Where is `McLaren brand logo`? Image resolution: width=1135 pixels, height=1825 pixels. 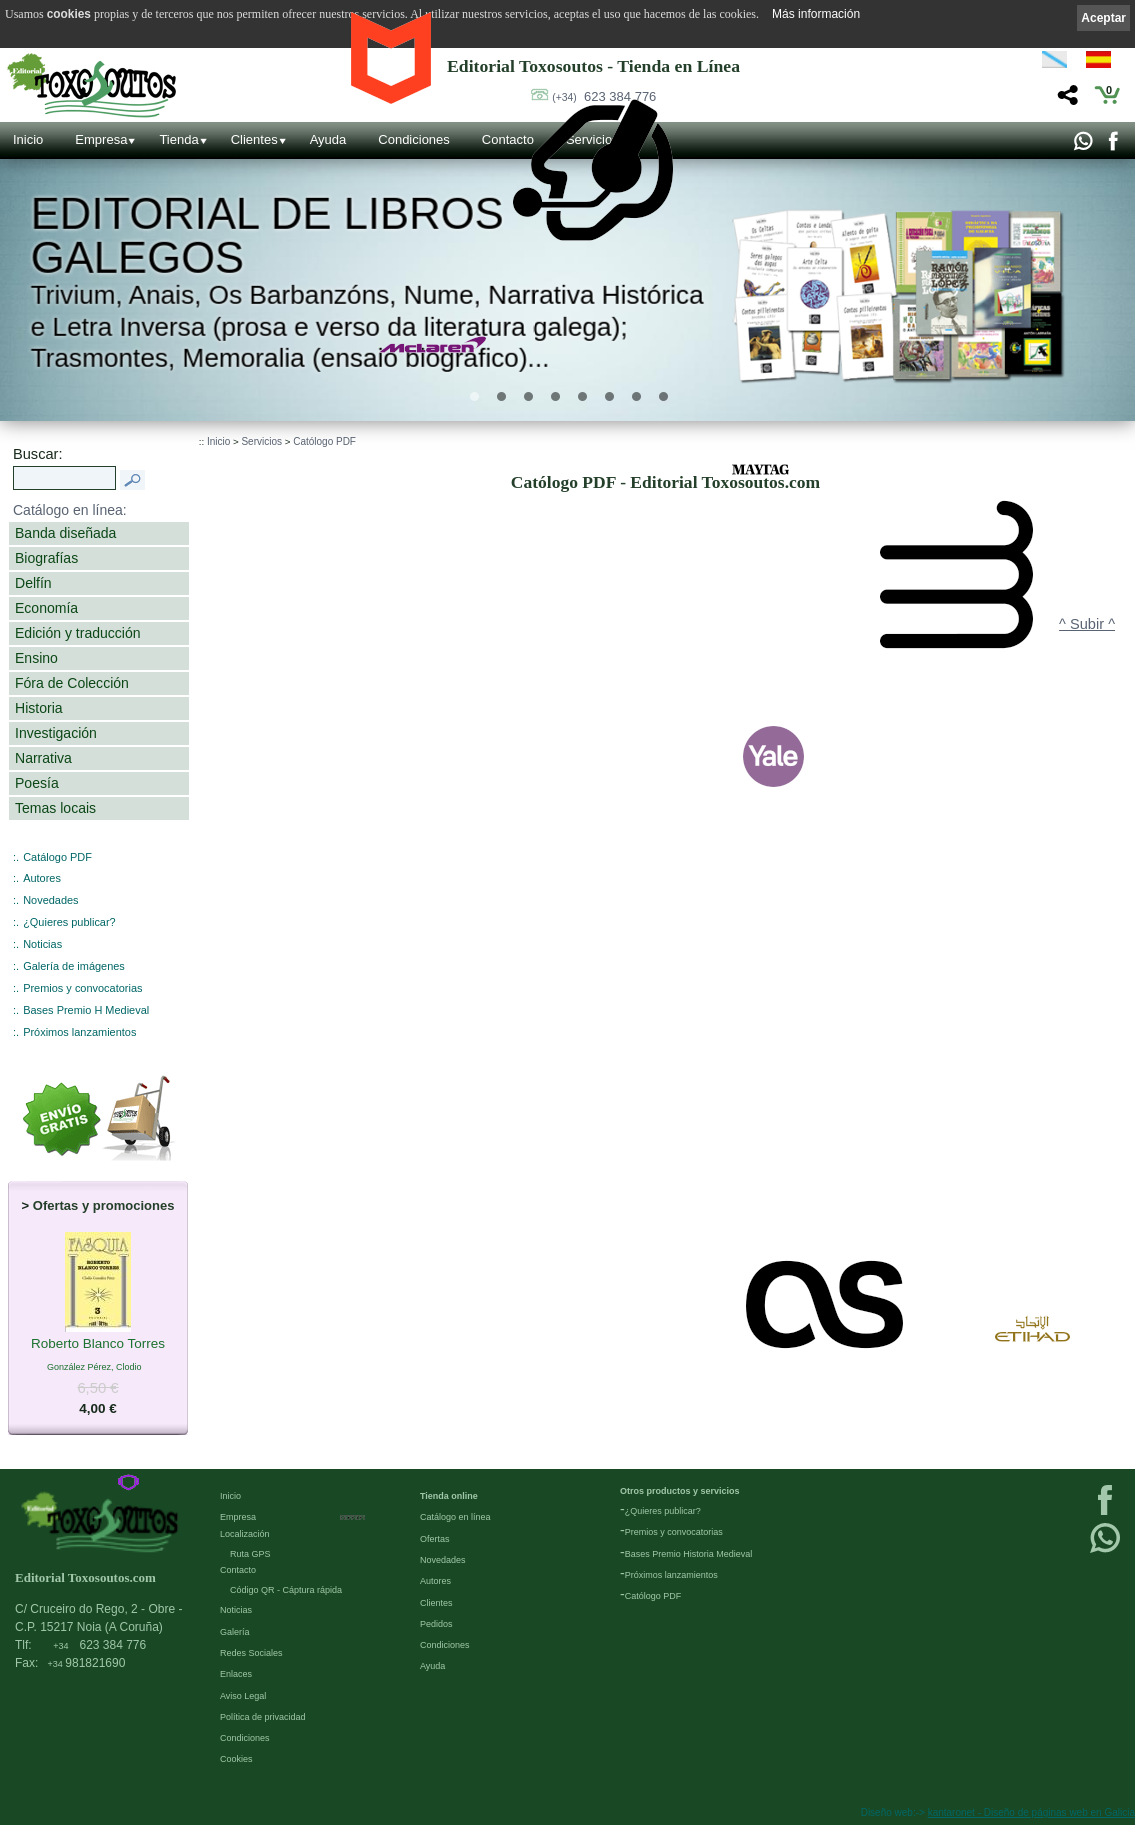
McLaren brand logo is located at coordinates (432, 344).